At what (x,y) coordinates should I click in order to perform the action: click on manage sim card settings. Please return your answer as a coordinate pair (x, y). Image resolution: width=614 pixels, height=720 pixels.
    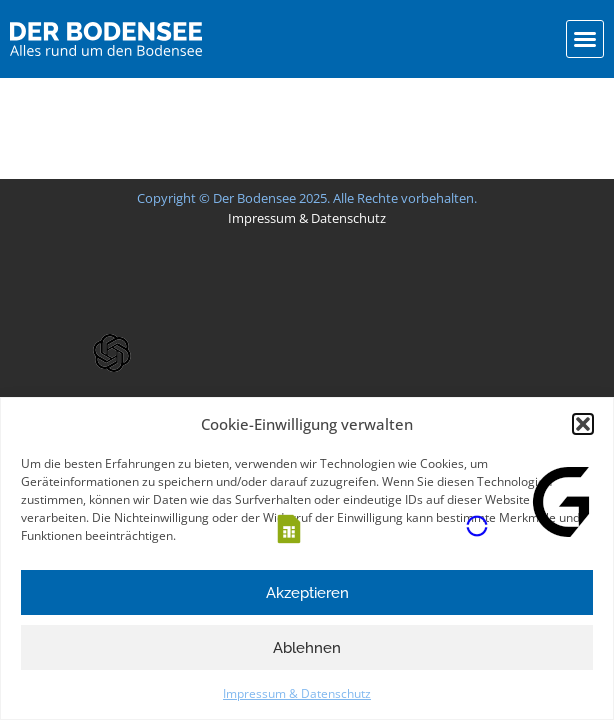
    Looking at the image, I should click on (289, 529).